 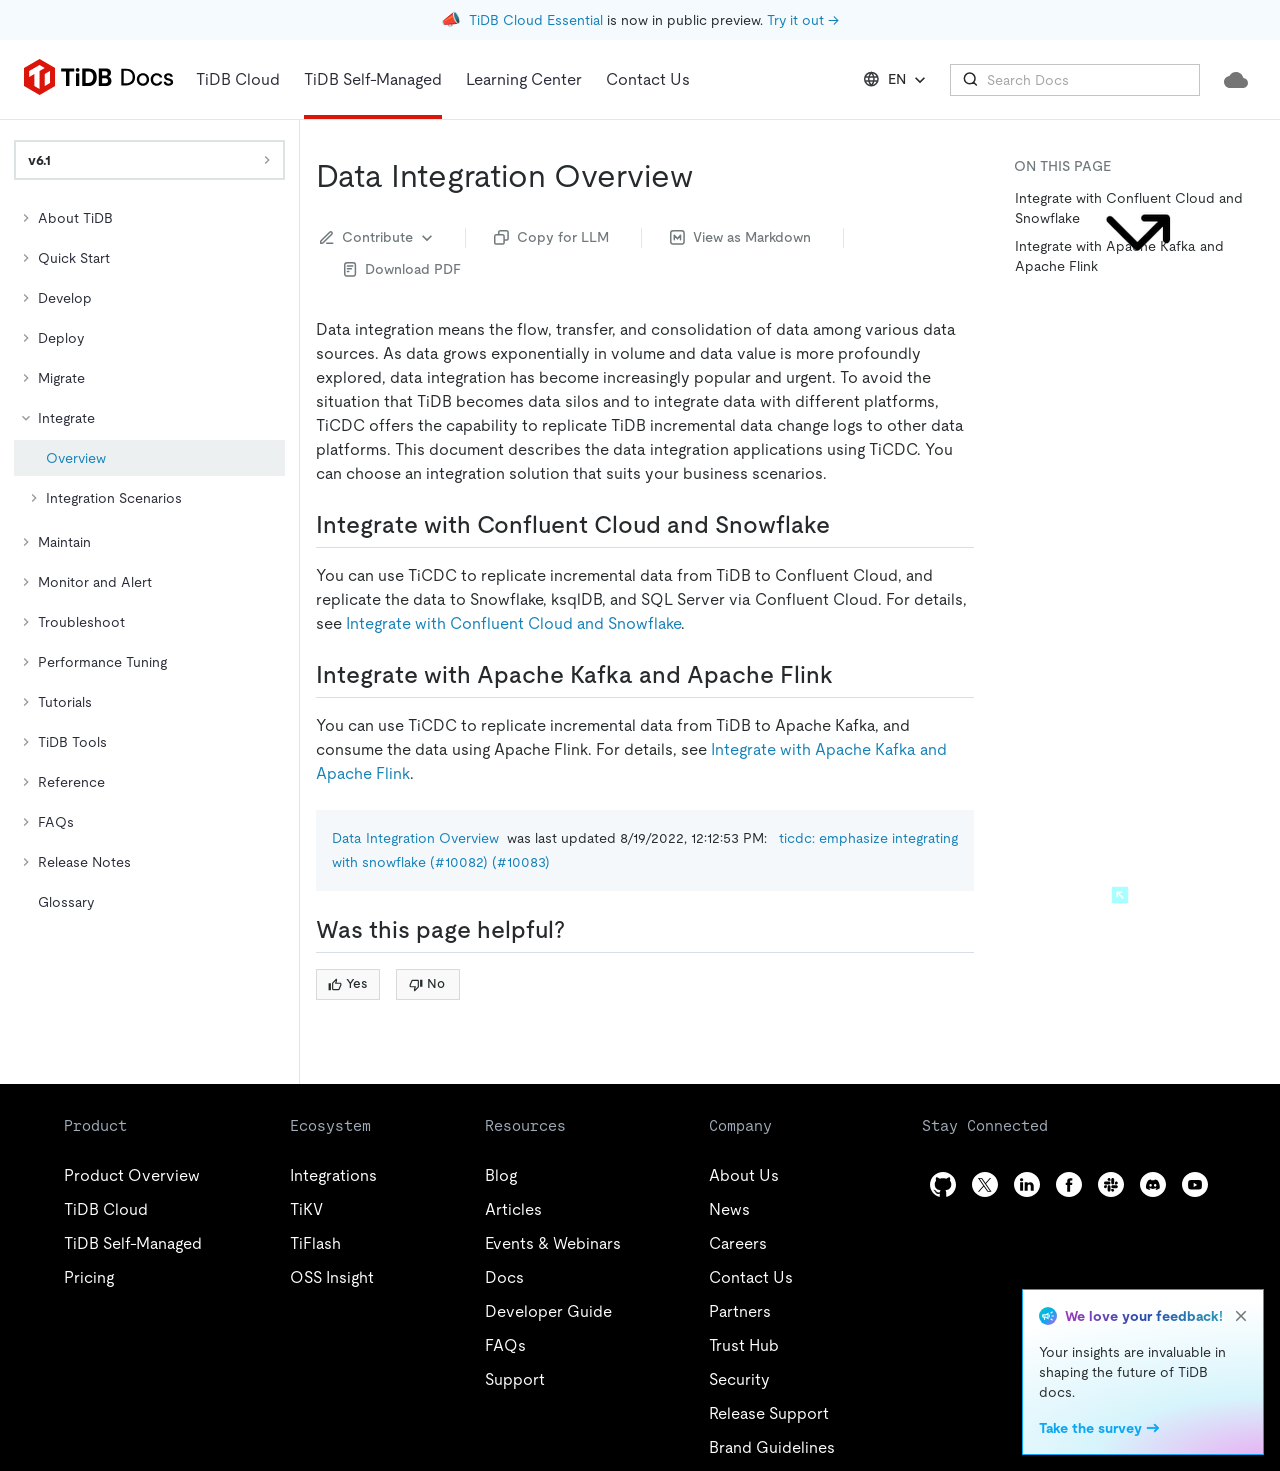 I want to click on navigate to the top-left or return to origin, so click(x=1120, y=895).